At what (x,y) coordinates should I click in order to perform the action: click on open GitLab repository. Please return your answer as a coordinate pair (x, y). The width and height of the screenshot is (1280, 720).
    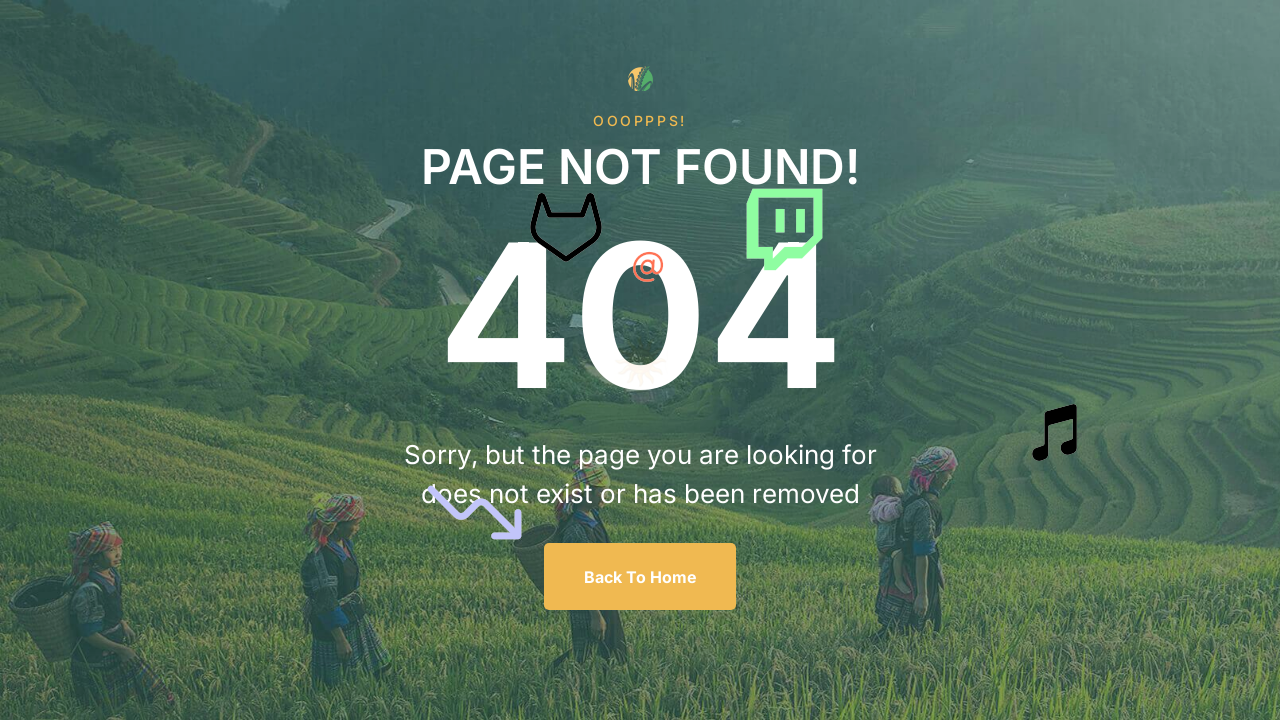
    Looking at the image, I should click on (566, 226).